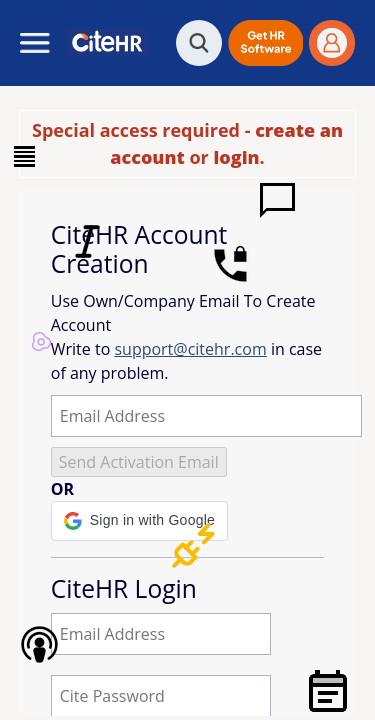 Image resolution: width=375 pixels, height=720 pixels. I want to click on justify text alignment, so click(24, 156).